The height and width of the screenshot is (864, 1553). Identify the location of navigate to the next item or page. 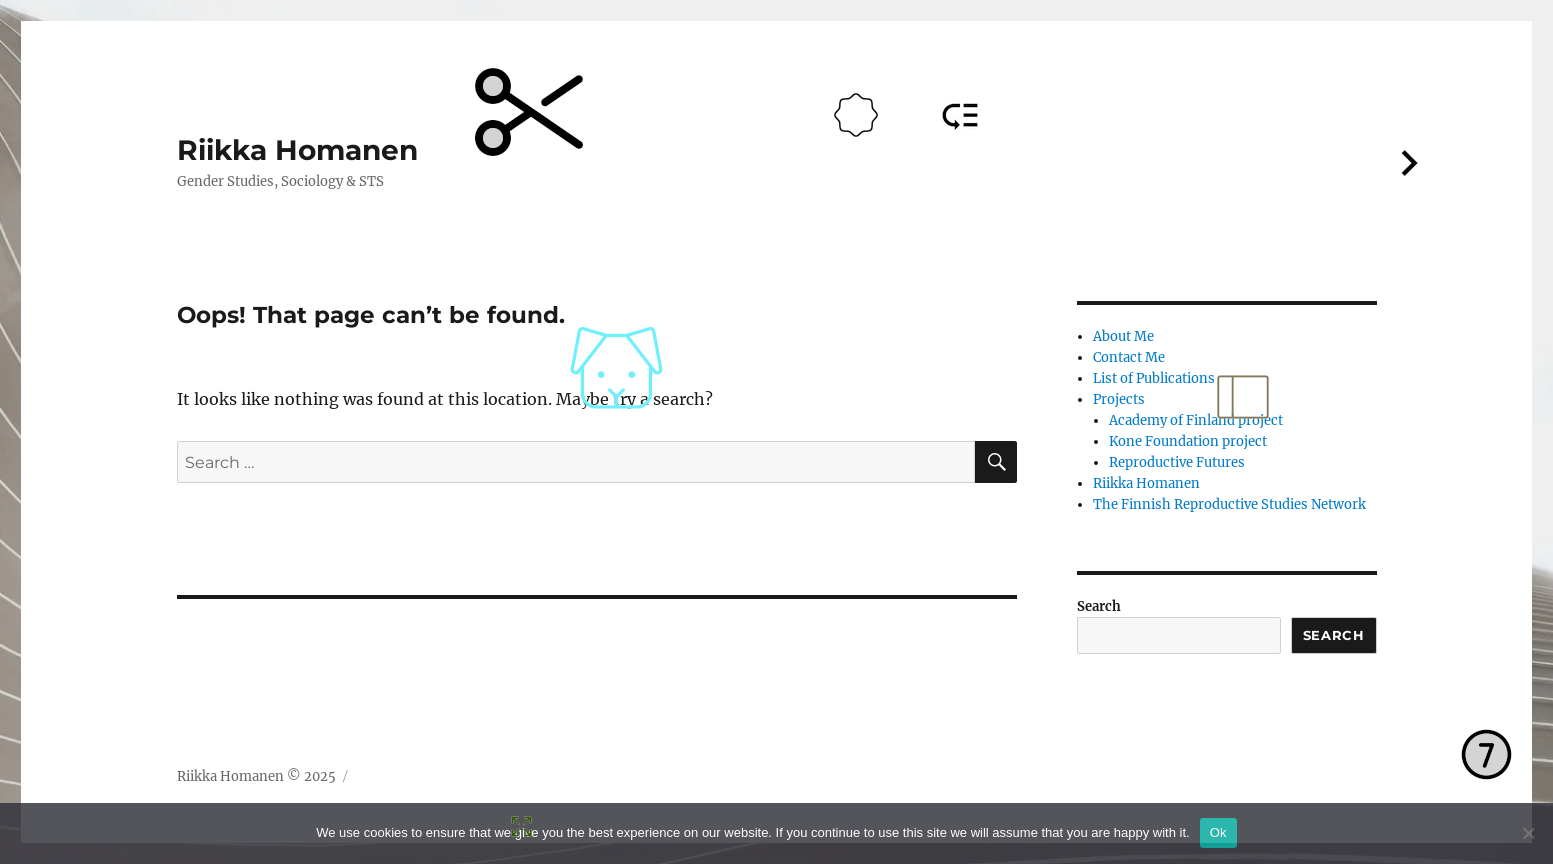
(1409, 163).